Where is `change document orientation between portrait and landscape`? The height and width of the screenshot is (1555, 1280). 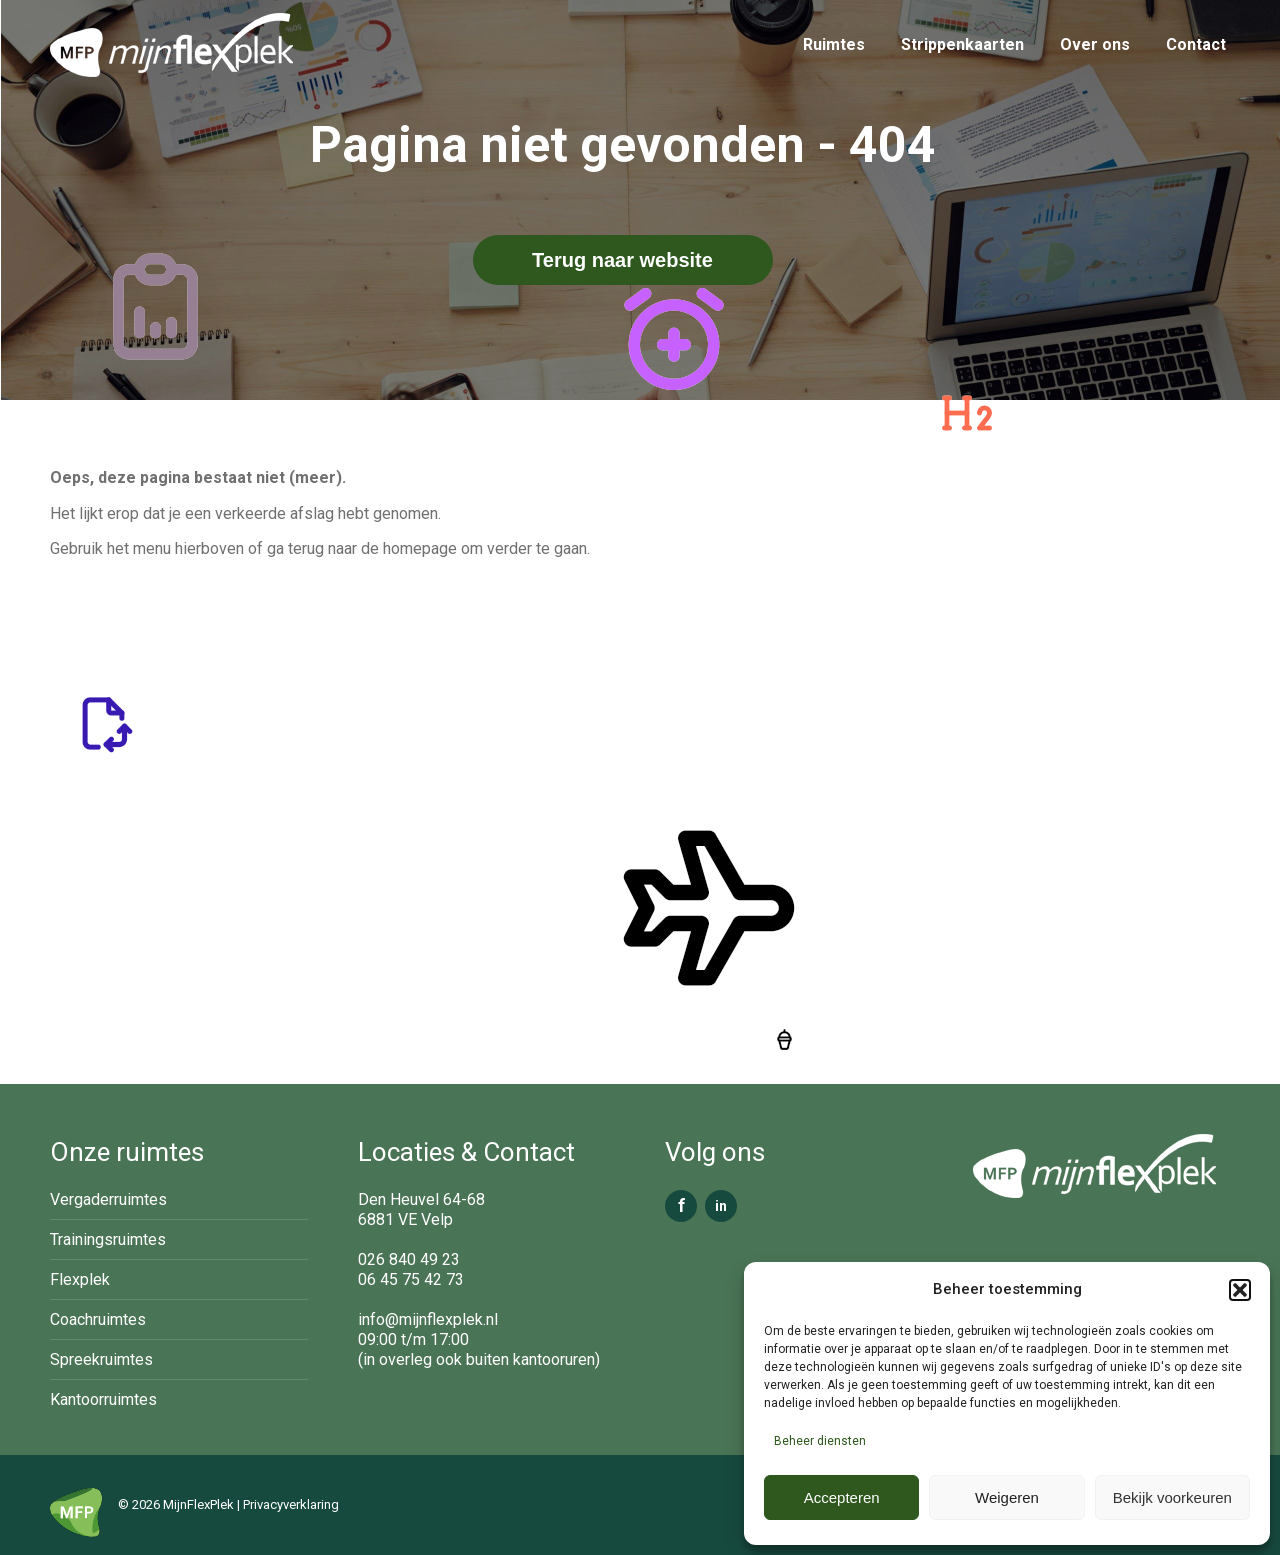
change document orientation between portrait and landscape is located at coordinates (103, 723).